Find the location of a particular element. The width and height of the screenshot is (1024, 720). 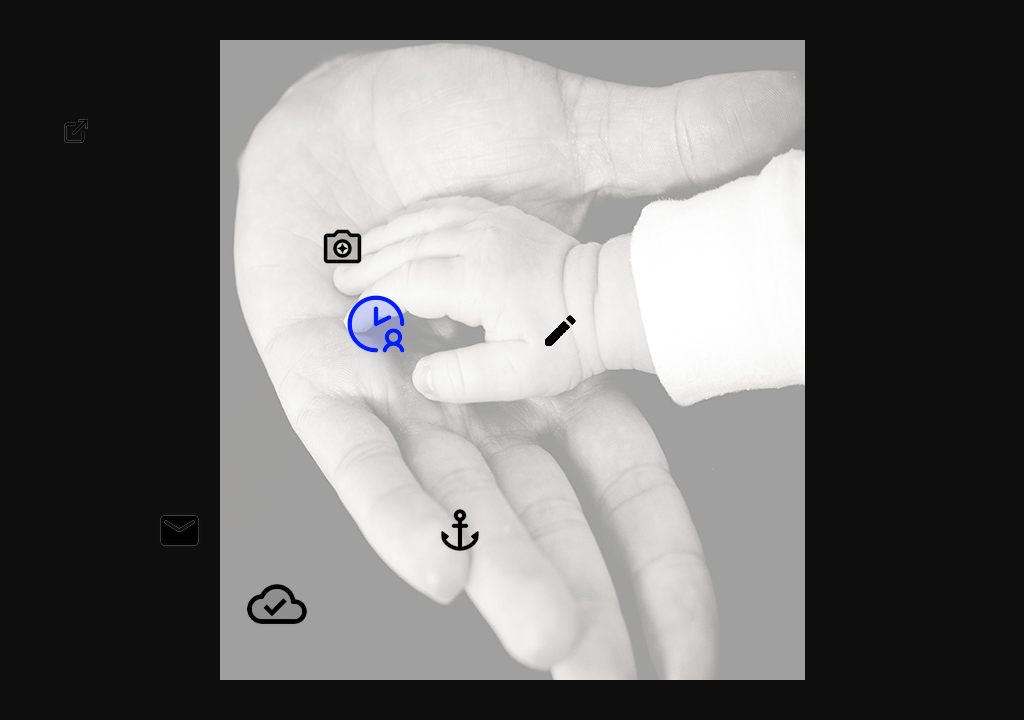

anchor a position or element in place is located at coordinates (460, 530).